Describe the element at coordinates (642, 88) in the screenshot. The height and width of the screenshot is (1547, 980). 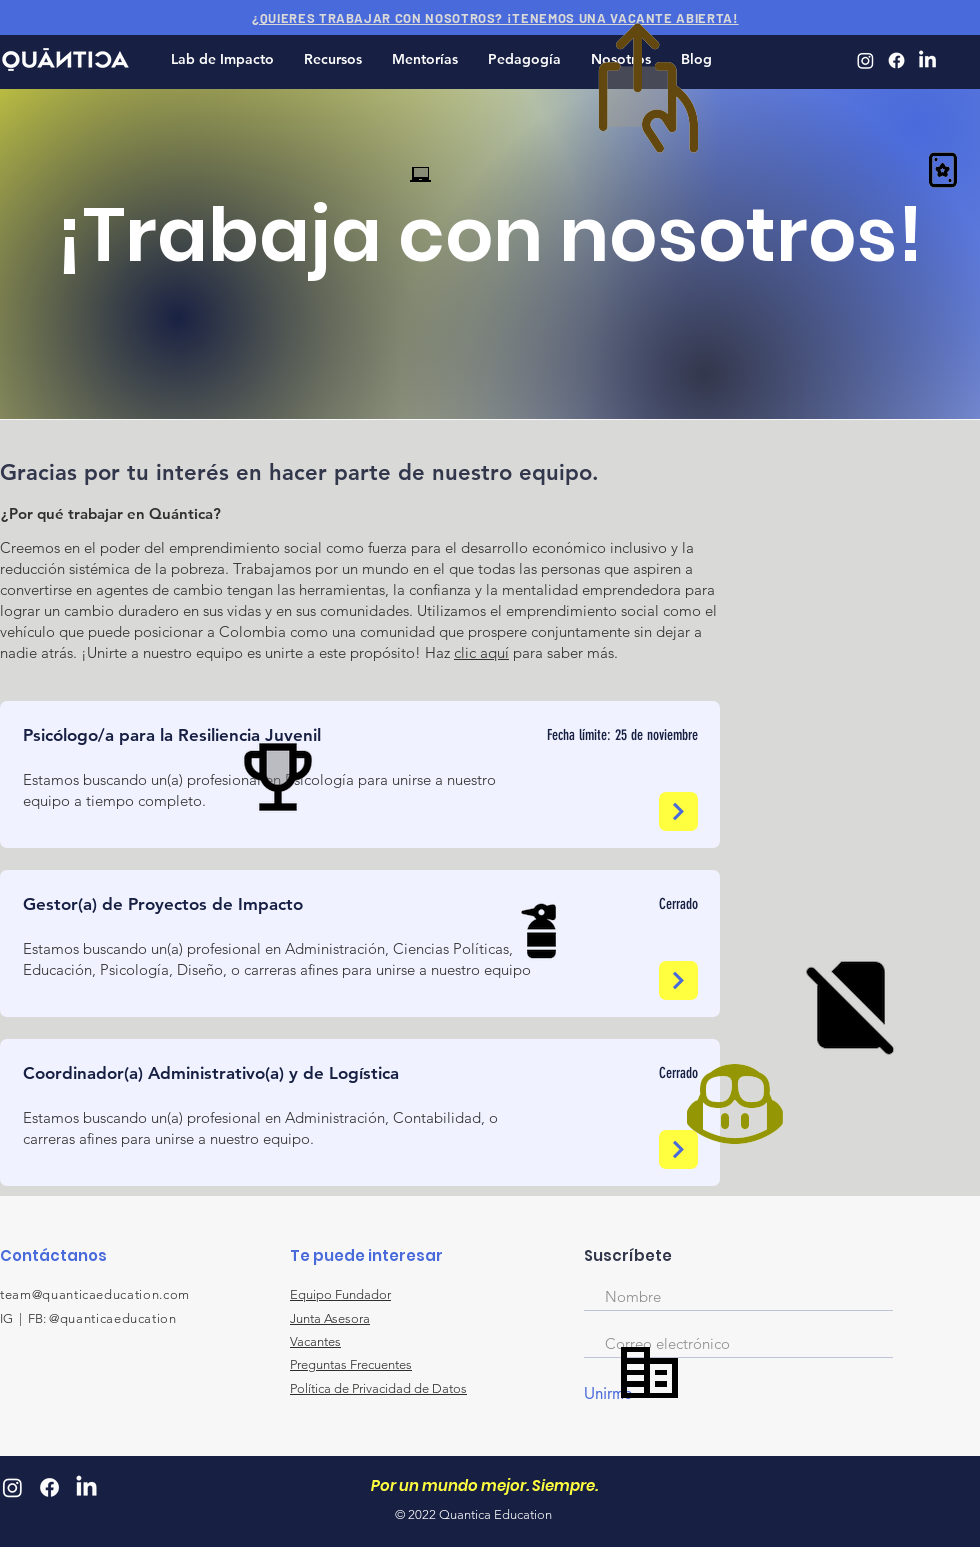
I see `deposit or upload funds manually` at that location.